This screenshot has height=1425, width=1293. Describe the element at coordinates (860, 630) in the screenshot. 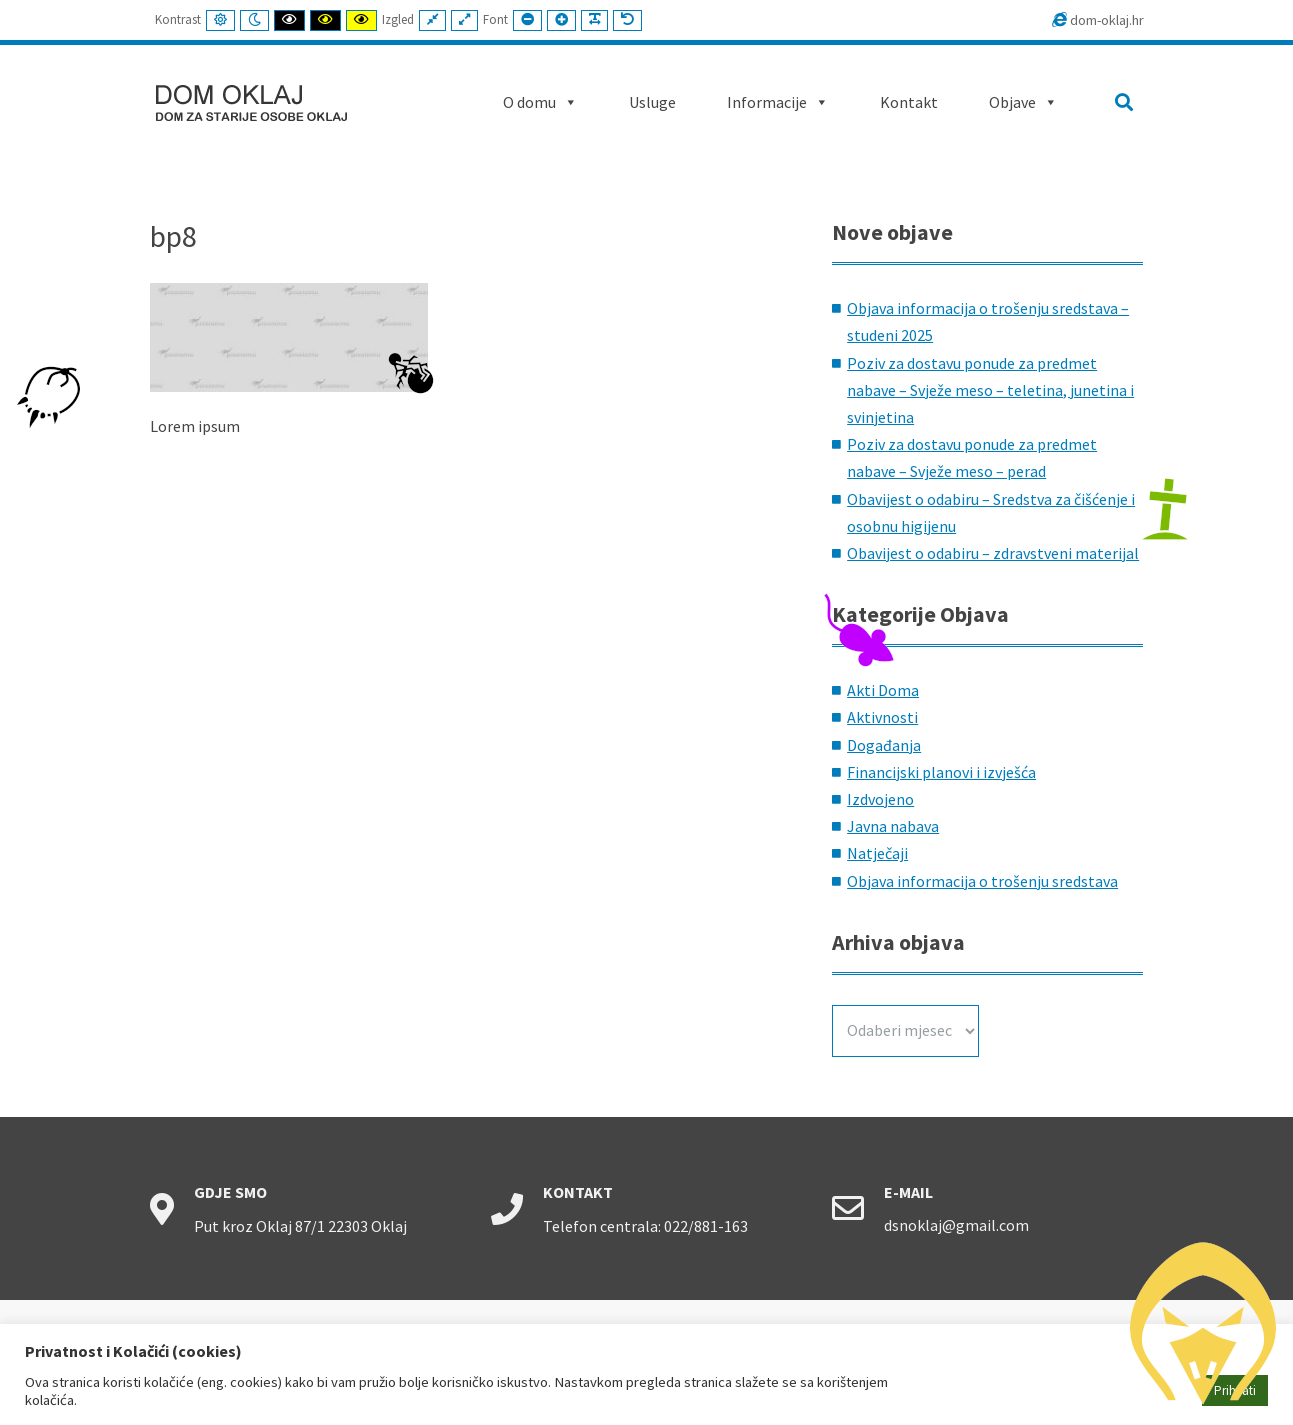

I see `select mouse character or pet` at that location.